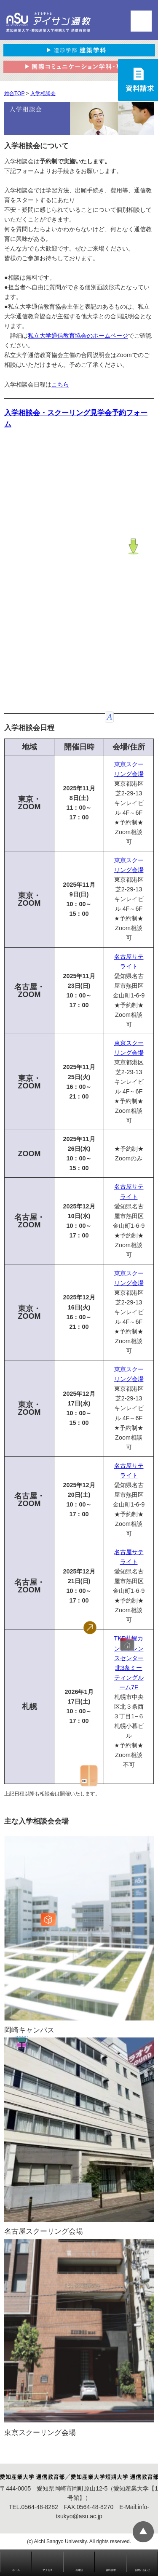 The image size is (158, 2576). What do you see at coordinates (109, 717) in the screenshot?
I see `a TrueType font file` at bounding box center [109, 717].